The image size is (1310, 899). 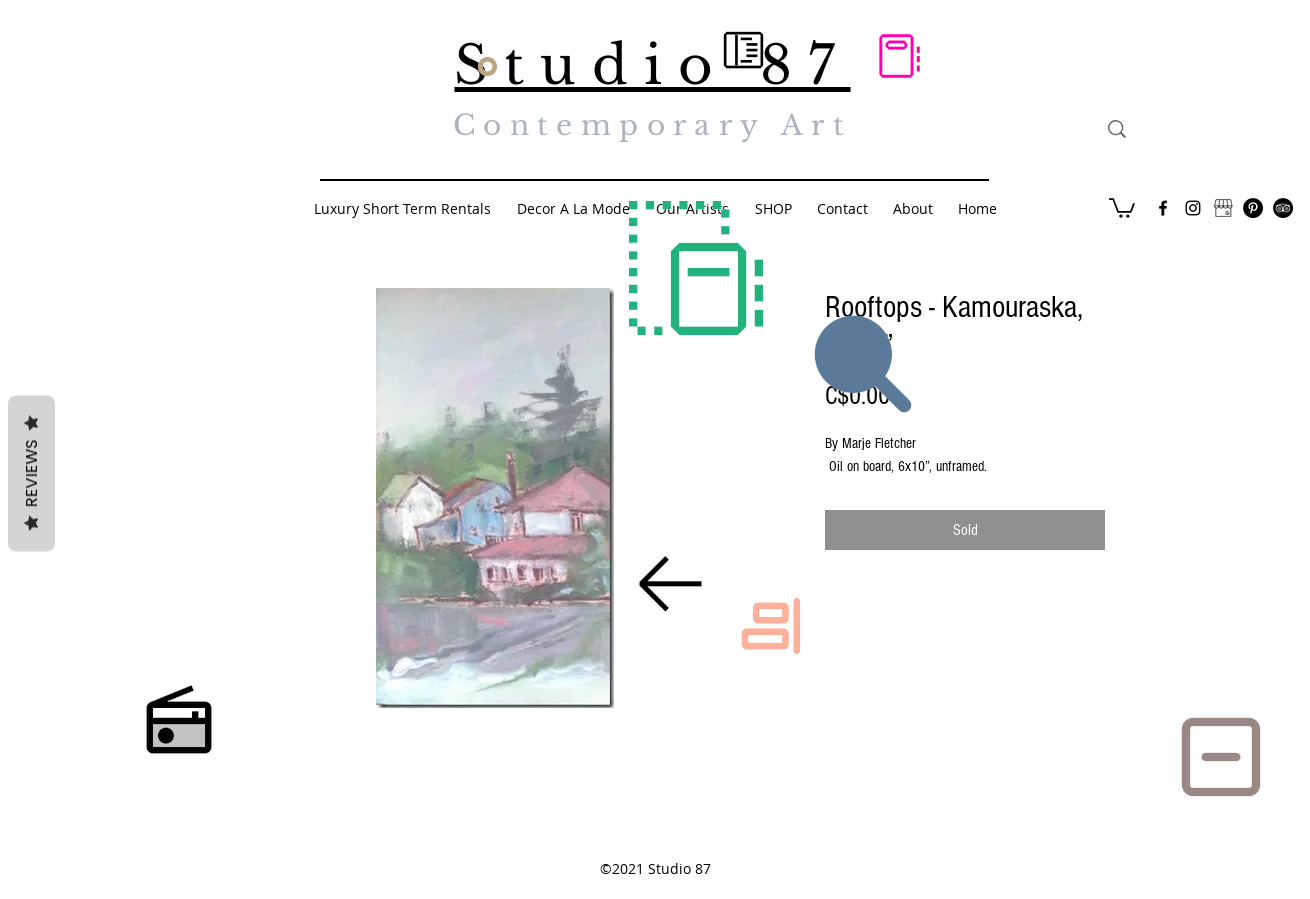 I want to click on indicates an unread item or notification, so click(x=487, y=66).